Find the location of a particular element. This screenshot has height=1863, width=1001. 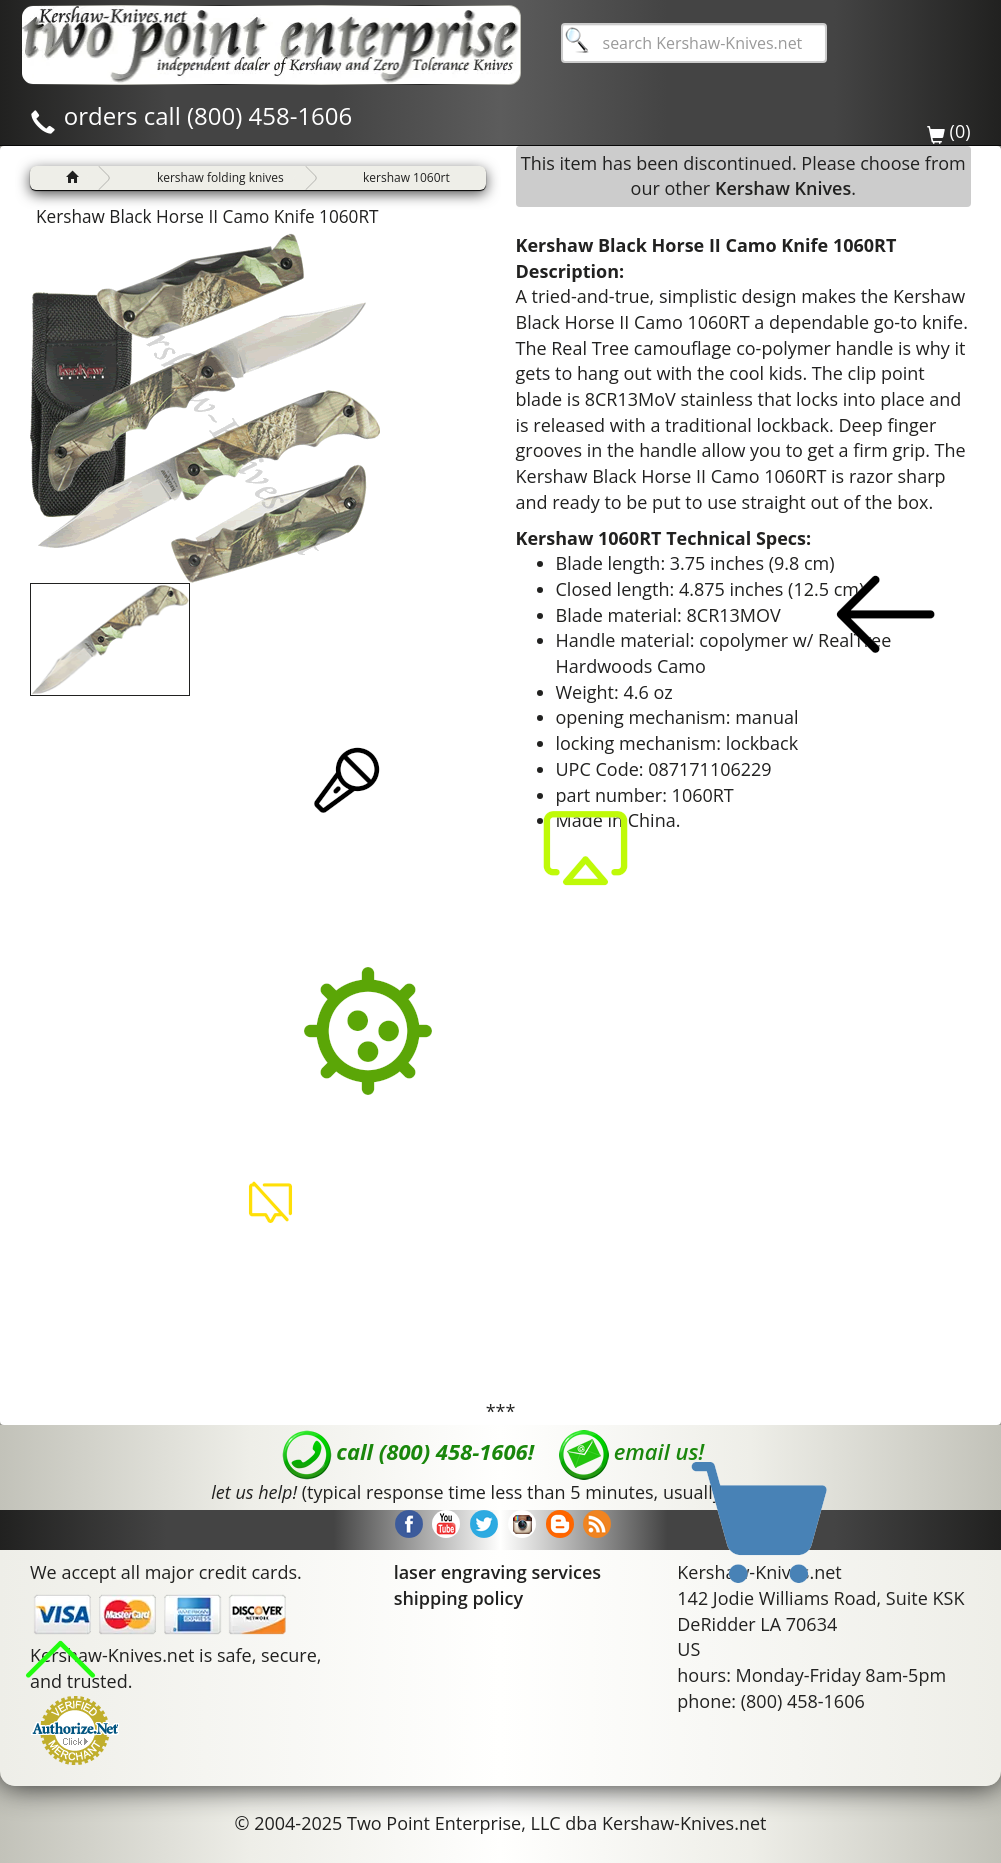

indicates virus or malware detected is located at coordinates (368, 1031).